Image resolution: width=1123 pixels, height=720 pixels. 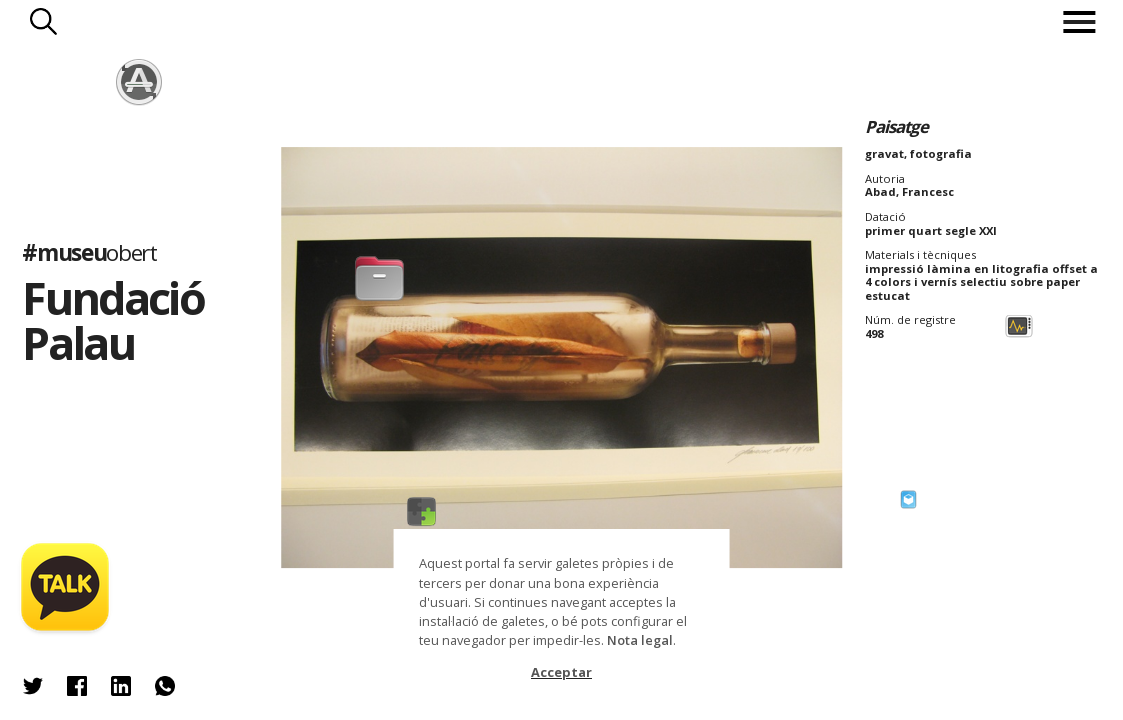 What do you see at coordinates (65, 587) in the screenshot?
I see `open KakaoTalk messaging app` at bounding box center [65, 587].